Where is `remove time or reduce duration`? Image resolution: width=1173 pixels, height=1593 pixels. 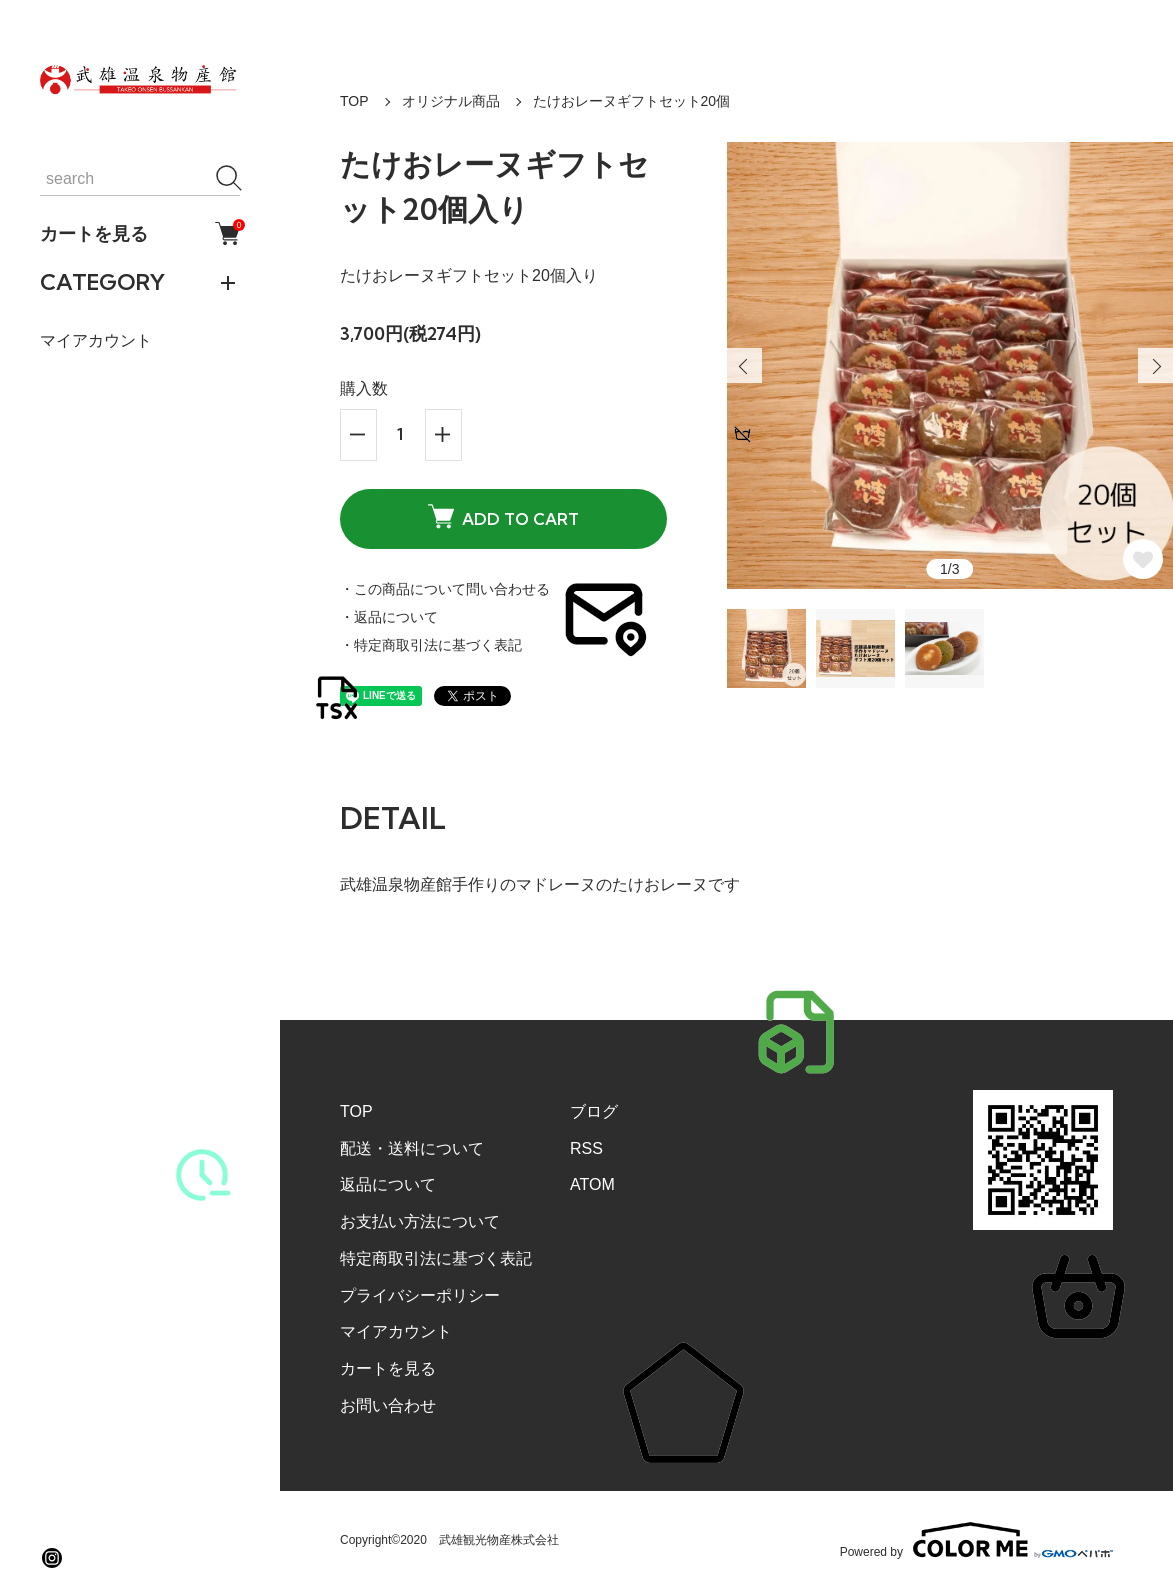 remove time or reduce duration is located at coordinates (202, 1175).